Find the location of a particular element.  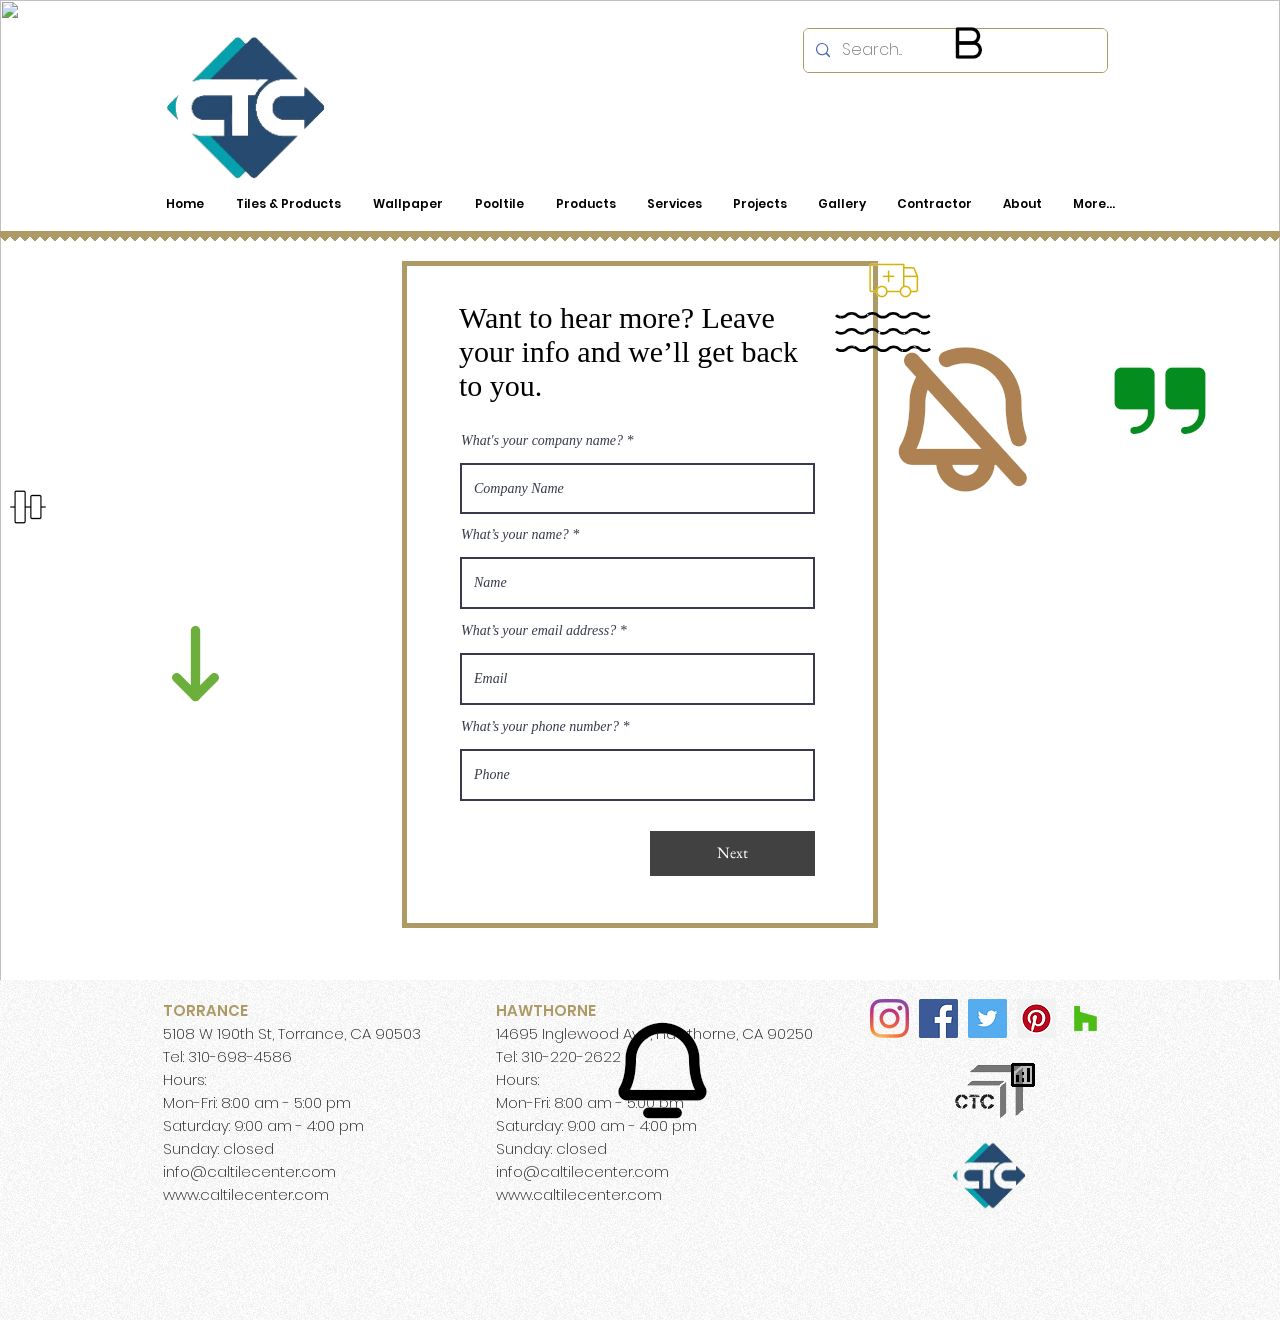

view analytics and statistics is located at coordinates (1023, 1075).